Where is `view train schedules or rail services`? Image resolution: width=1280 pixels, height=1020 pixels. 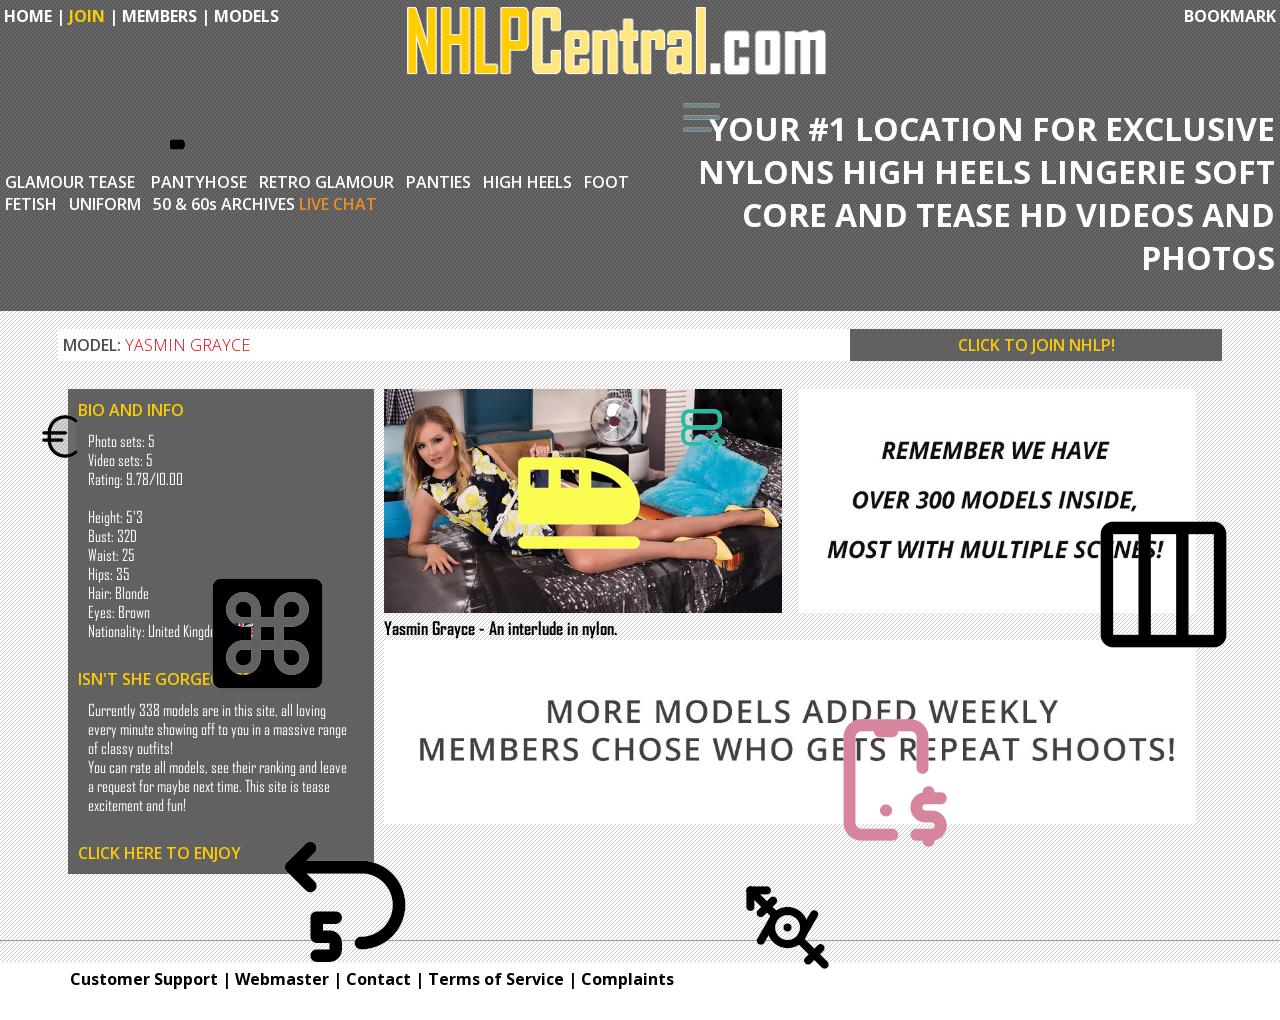
view train schedules or rail services is located at coordinates (579, 500).